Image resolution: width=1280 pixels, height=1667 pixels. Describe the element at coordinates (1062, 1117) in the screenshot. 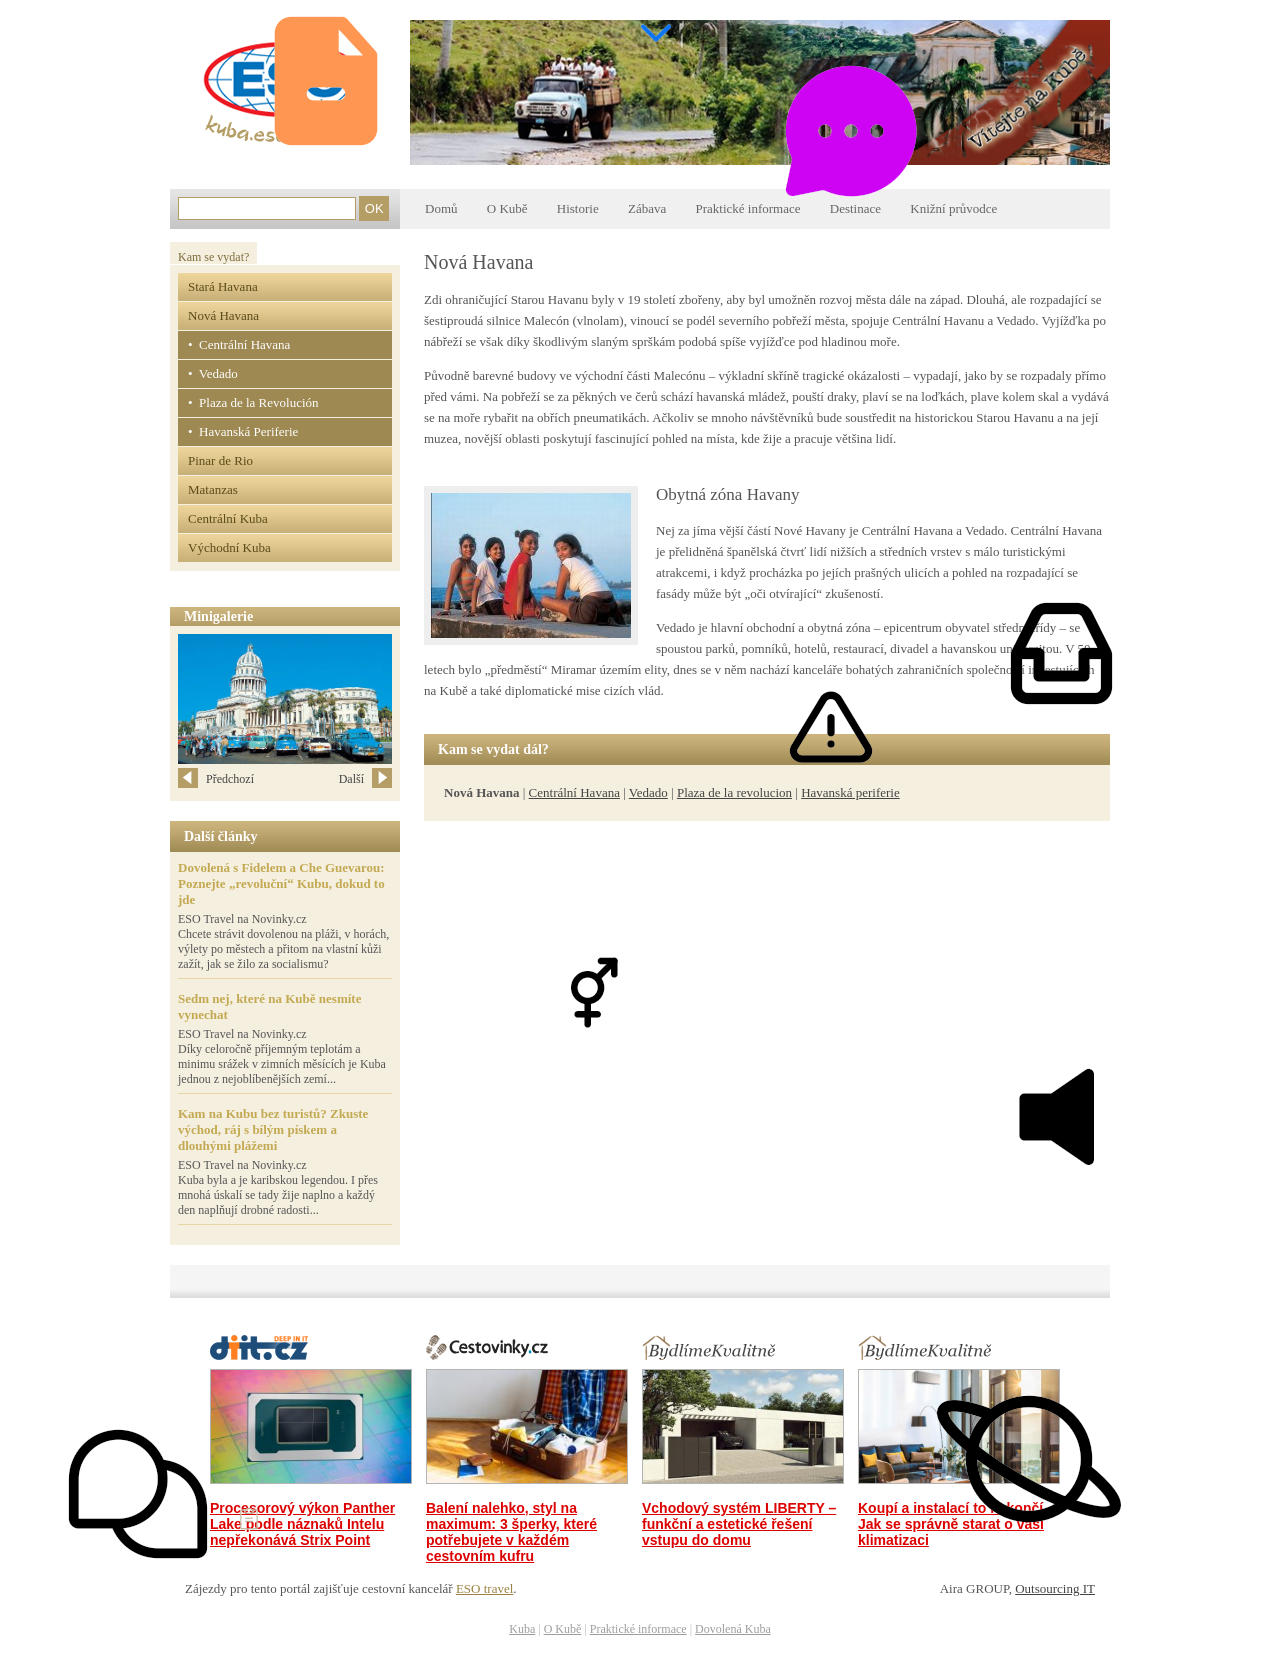

I see `mute or unmute audio` at that location.